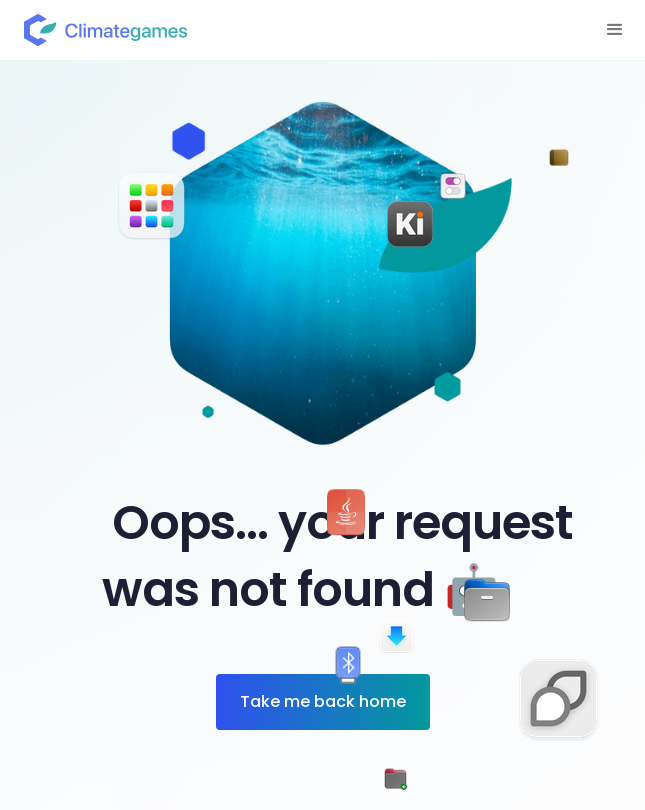 The width and height of the screenshot is (645, 810). What do you see at coordinates (396, 635) in the screenshot?
I see `open kget download manager` at bounding box center [396, 635].